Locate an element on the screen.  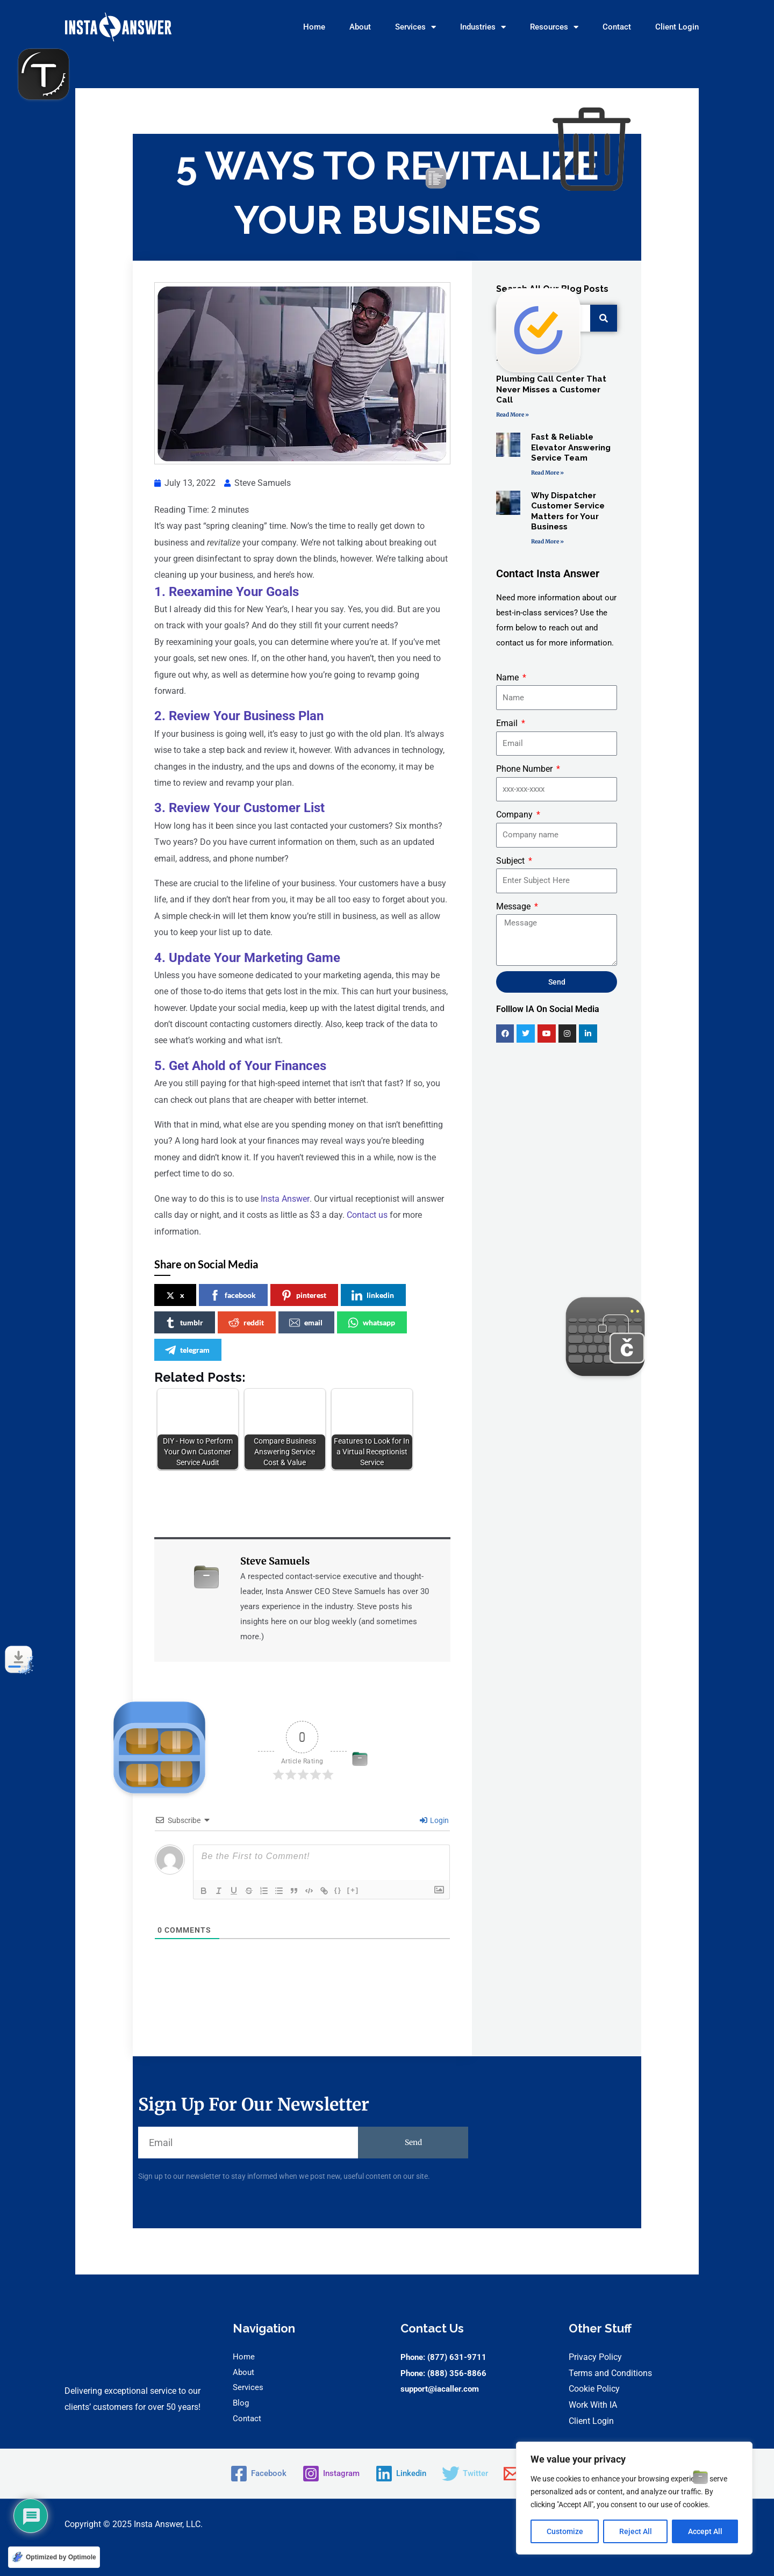
open TickTick task manager app is located at coordinates (538, 330).